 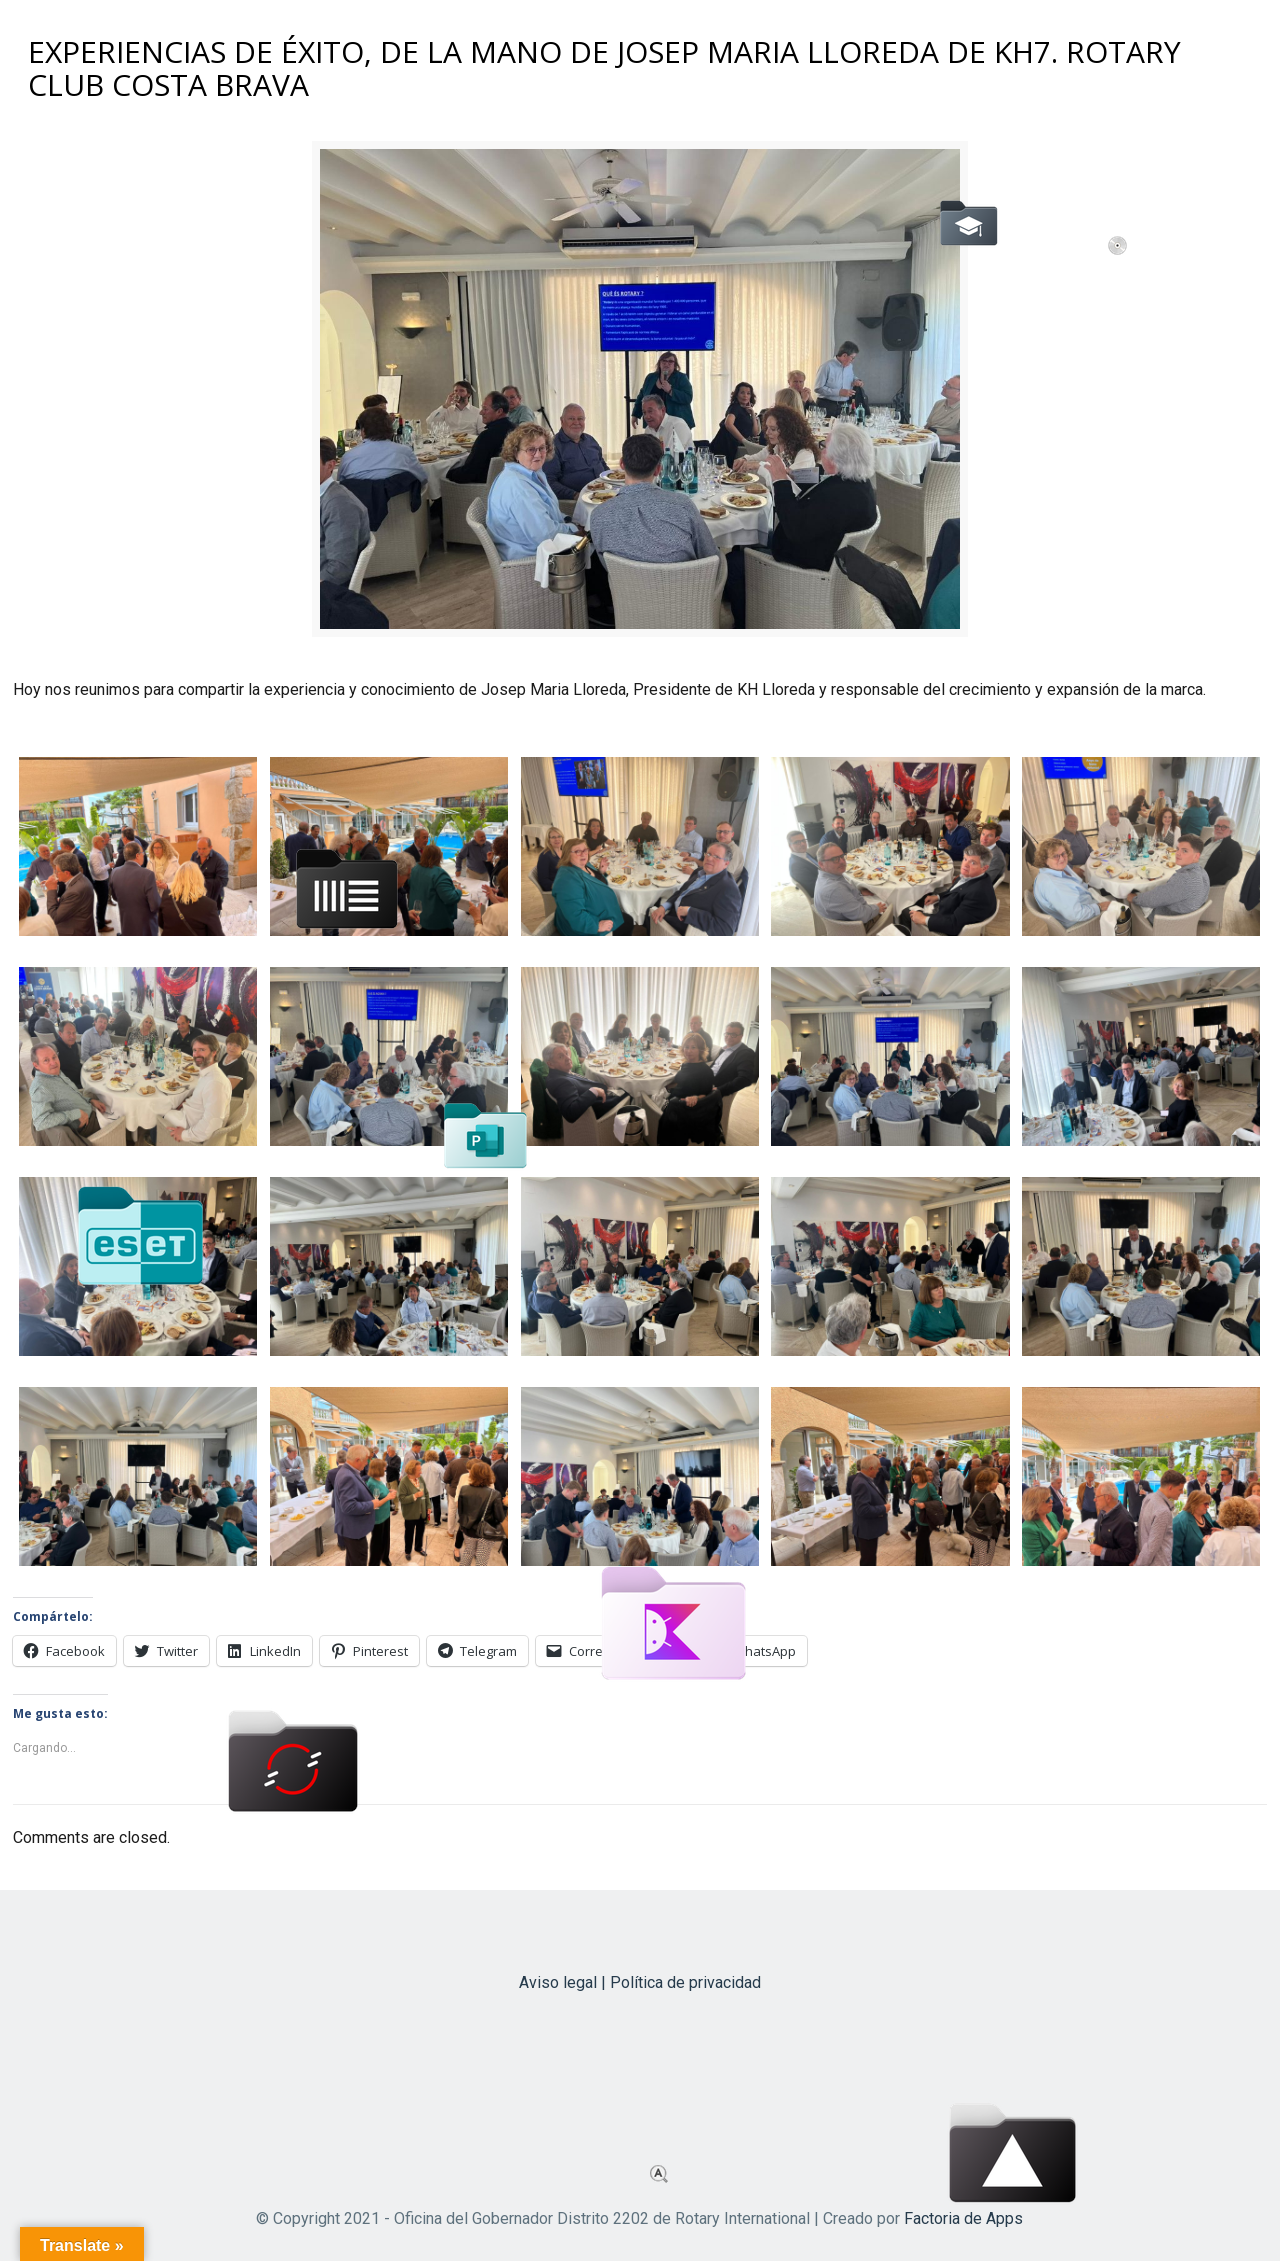 What do you see at coordinates (346, 891) in the screenshot?
I see `open your Ableton Live projects folder` at bounding box center [346, 891].